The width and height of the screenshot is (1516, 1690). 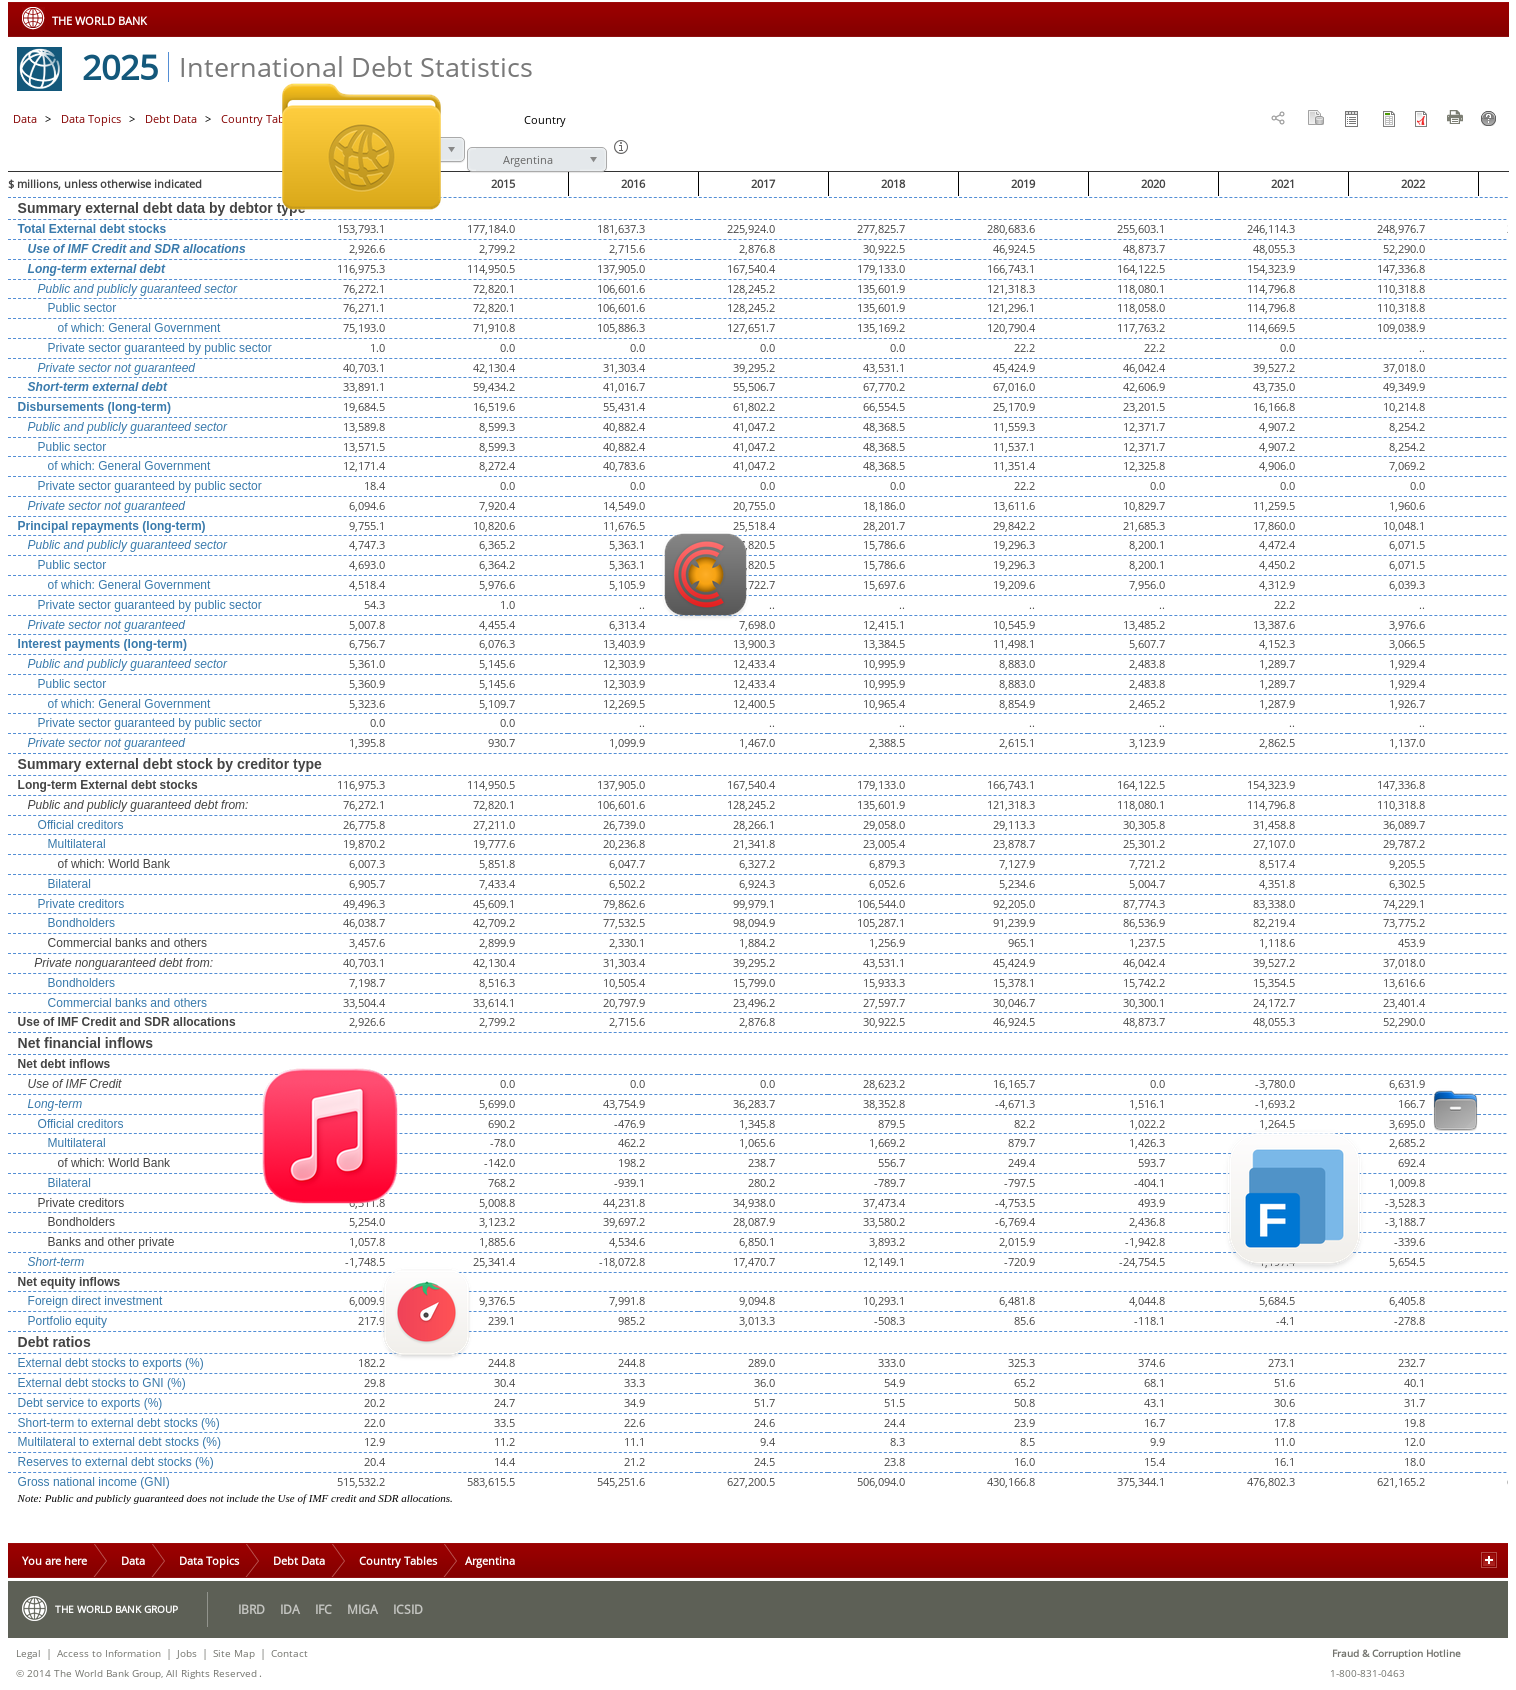 What do you see at coordinates (705, 574) in the screenshot?
I see `launch OpenRA Command & Conquer game` at bounding box center [705, 574].